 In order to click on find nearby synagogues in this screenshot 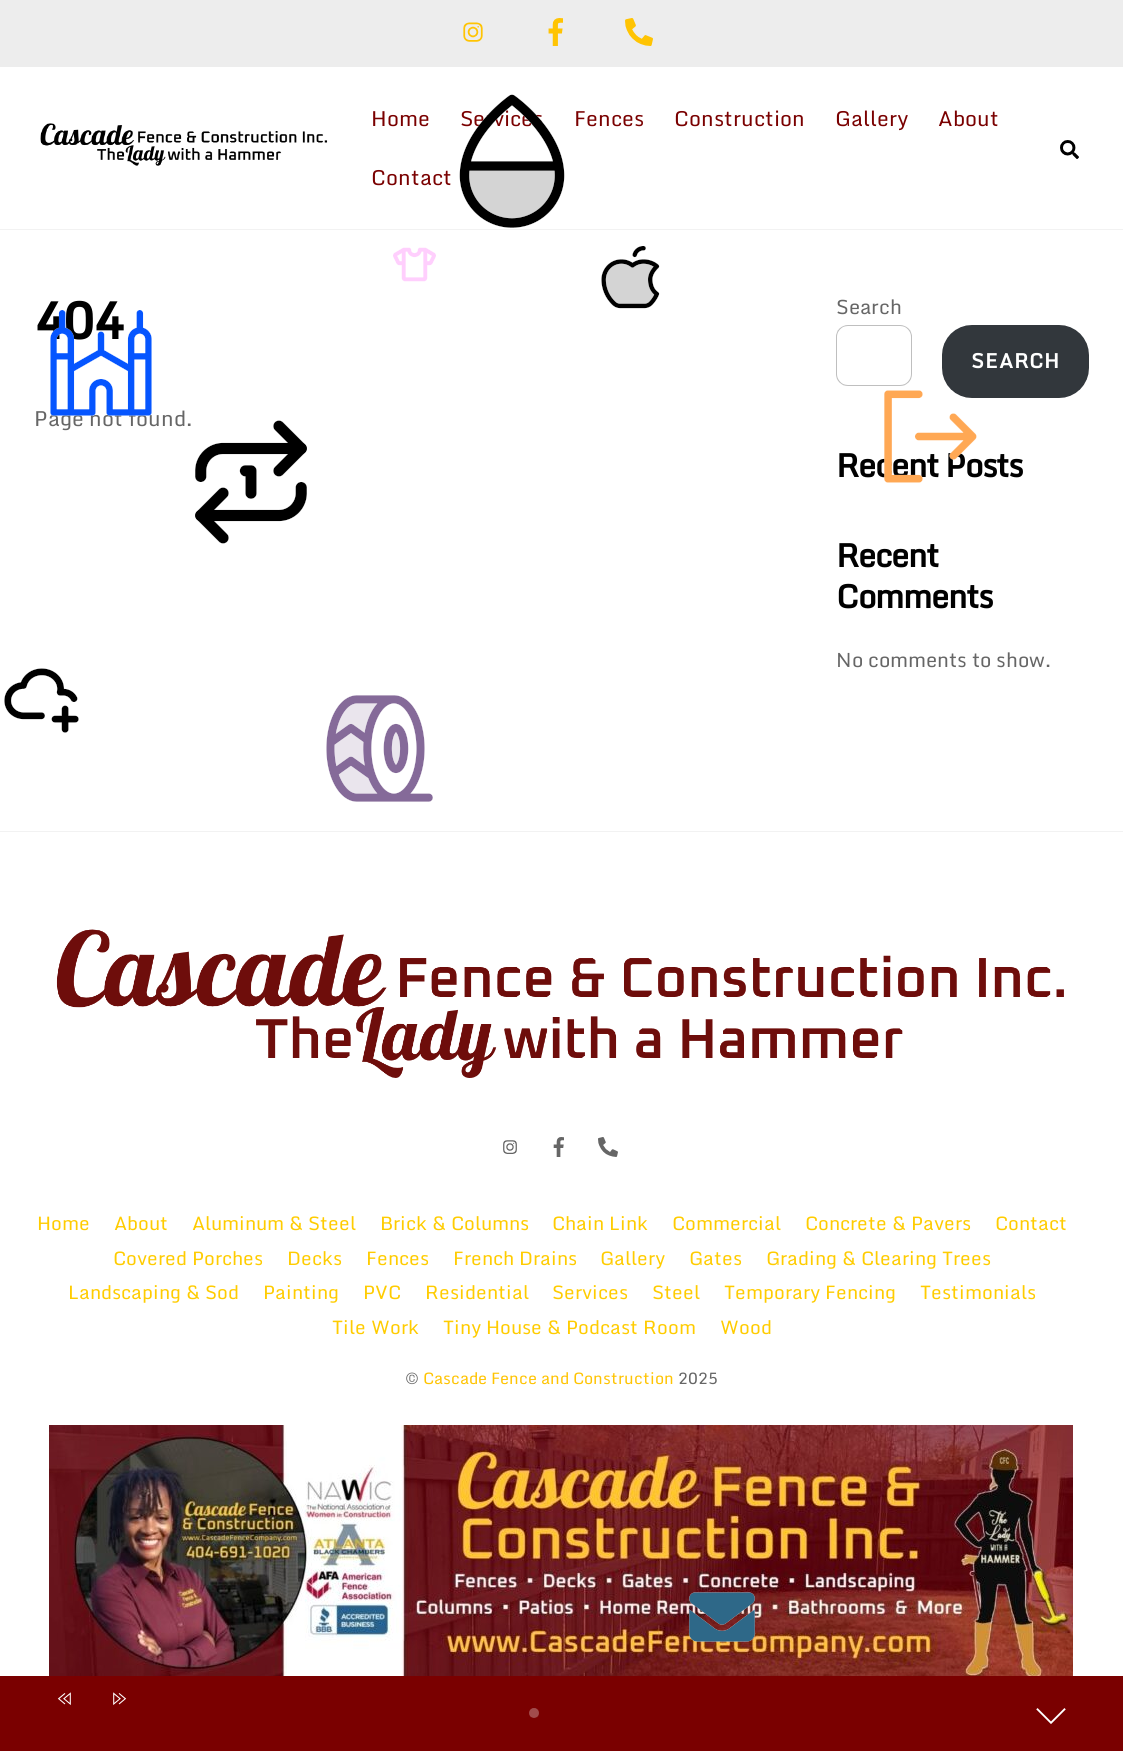, I will do `click(101, 365)`.